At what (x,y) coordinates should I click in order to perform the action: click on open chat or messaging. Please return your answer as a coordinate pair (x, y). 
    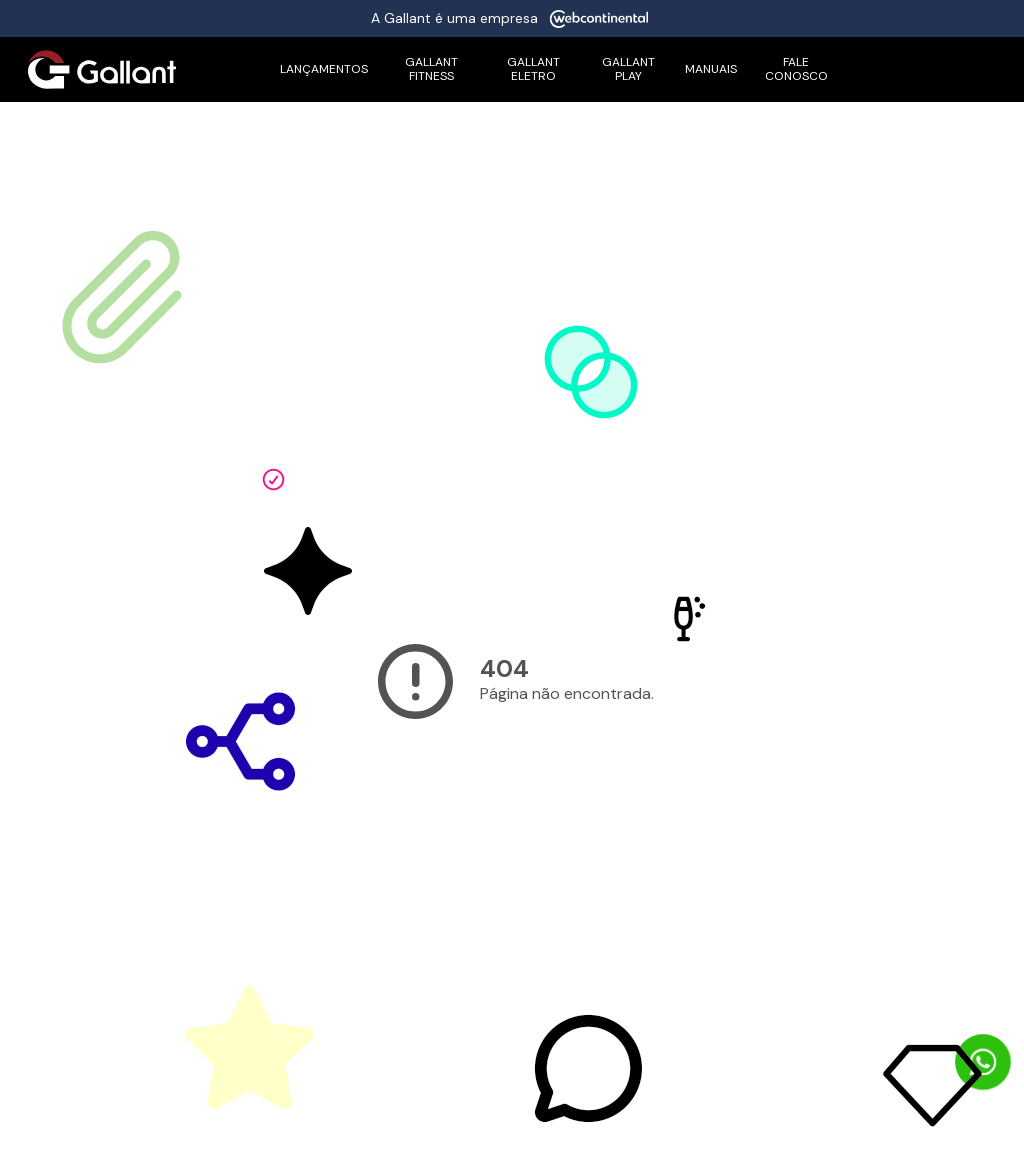
    Looking at the image, I should click on (588, 1068).